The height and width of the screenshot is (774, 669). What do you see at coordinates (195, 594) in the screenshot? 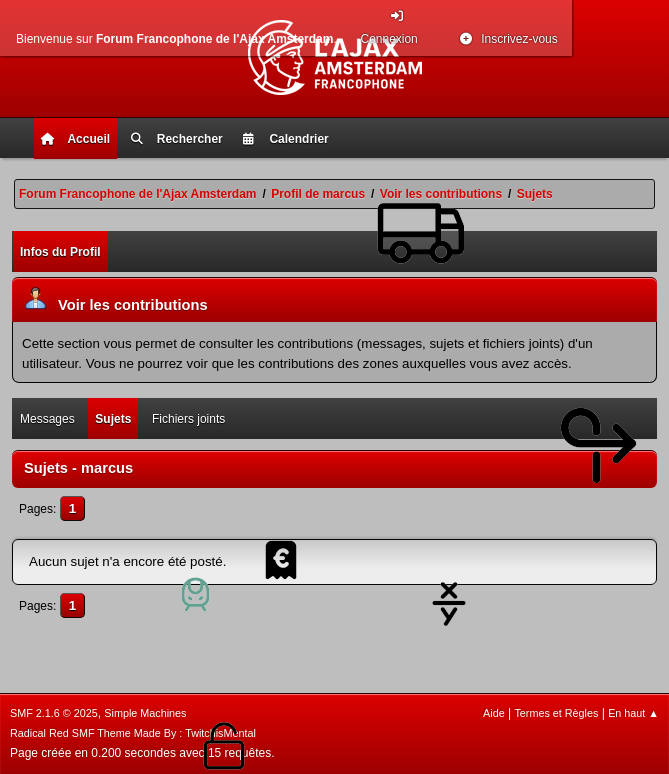
I see `view train or rail transit options` at bounding box center [195, 594].